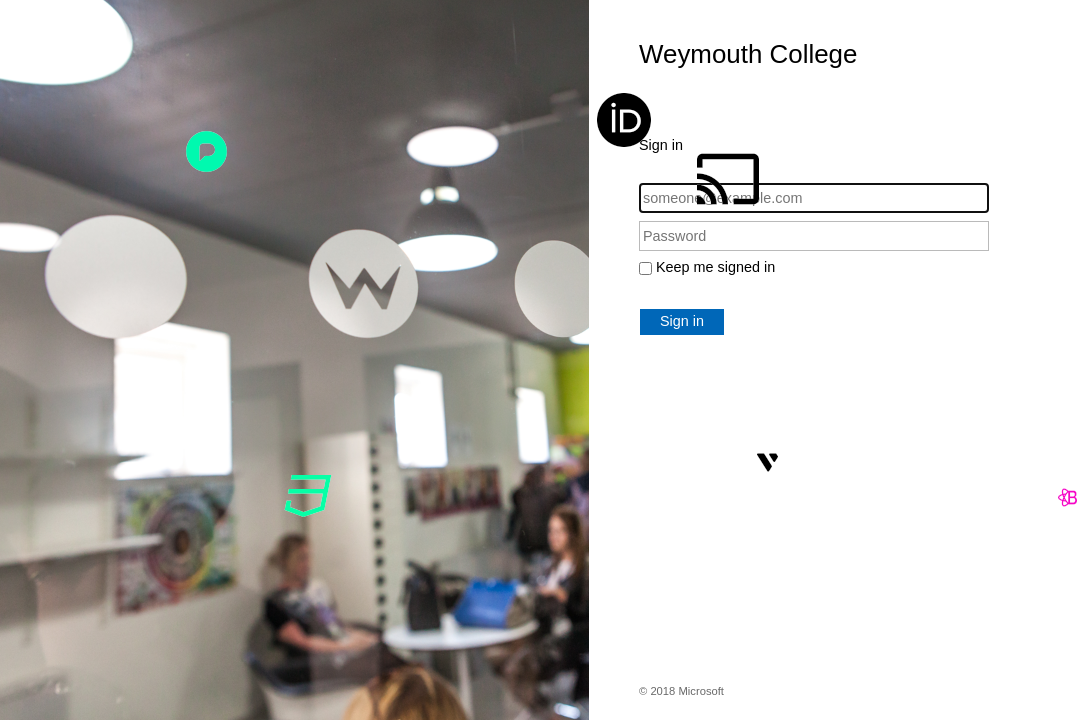 This screenshot has height=720, width=1089. What do you see at coordinates (308, 496) in the screenshot?
I see `indicates CSS3 styling or stylesheet` at bounding box center [308, 496].